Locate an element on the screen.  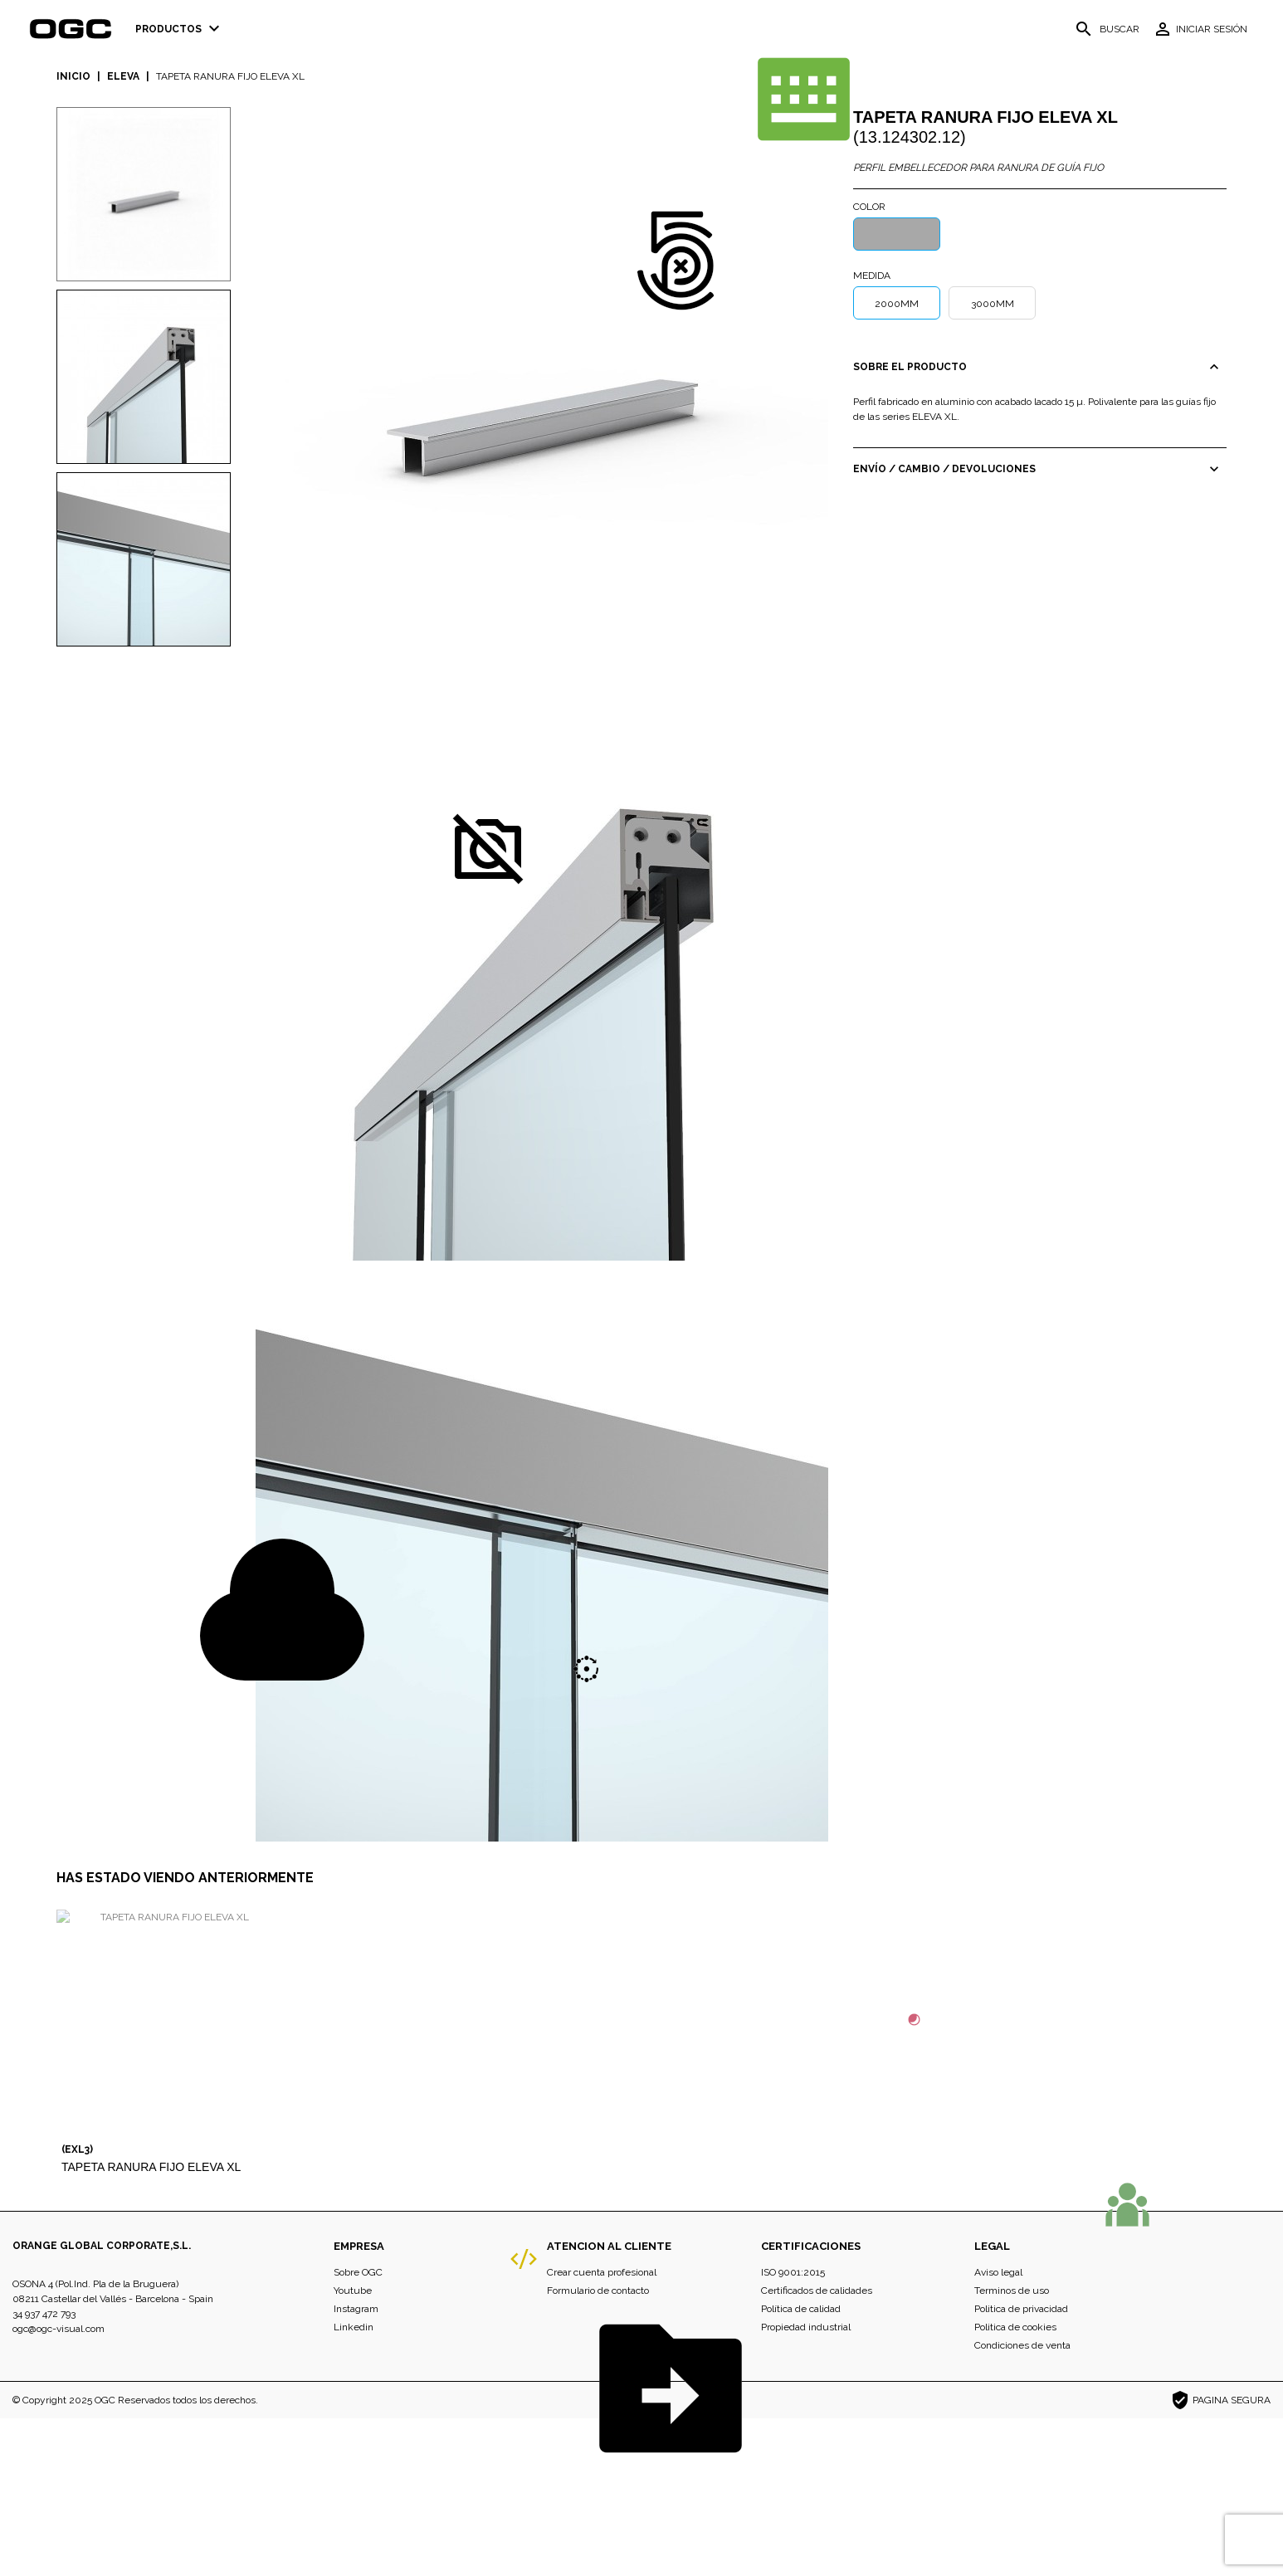
visit 500px photography platform is located at coordinates (676, 261).